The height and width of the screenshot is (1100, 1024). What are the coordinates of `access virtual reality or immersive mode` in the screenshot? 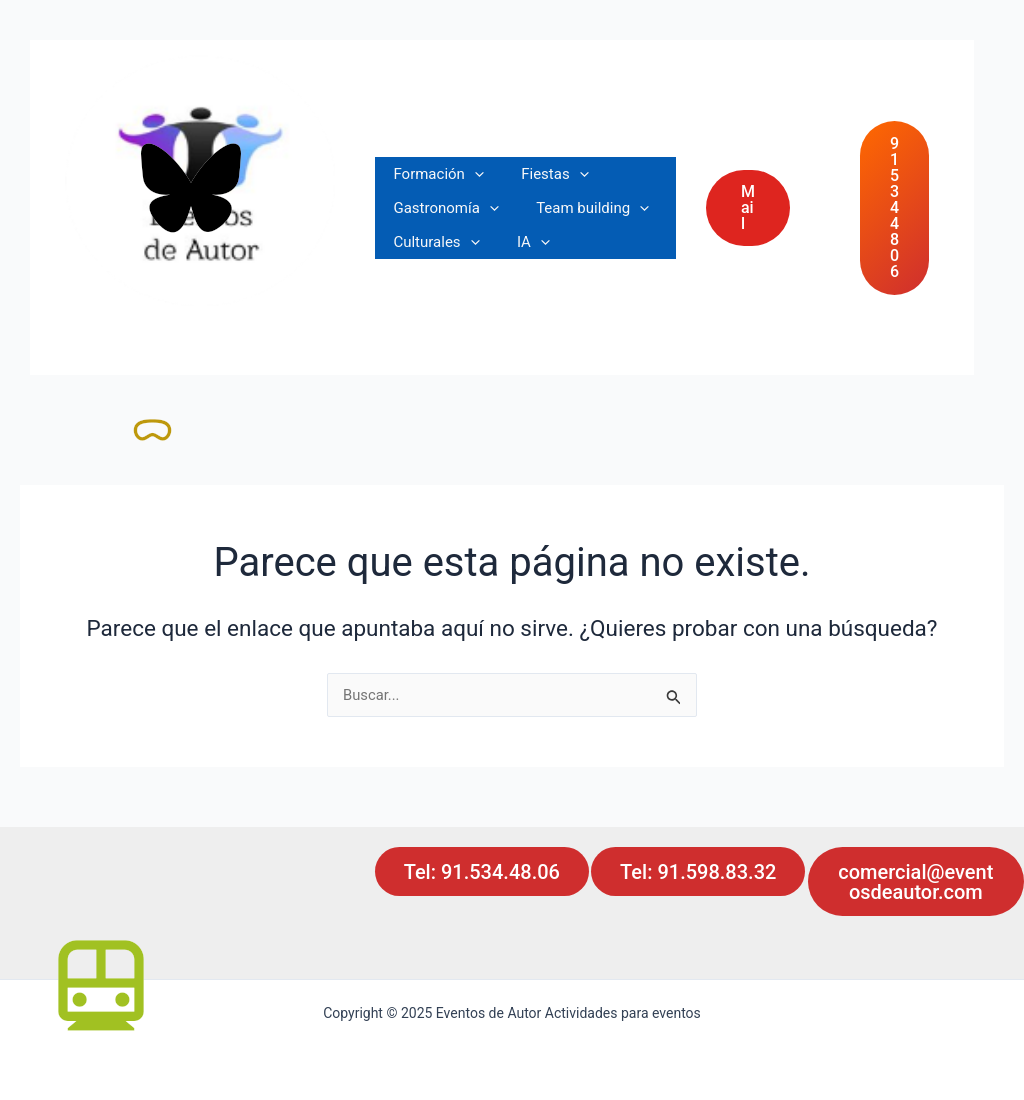 It's located at (152, 429).